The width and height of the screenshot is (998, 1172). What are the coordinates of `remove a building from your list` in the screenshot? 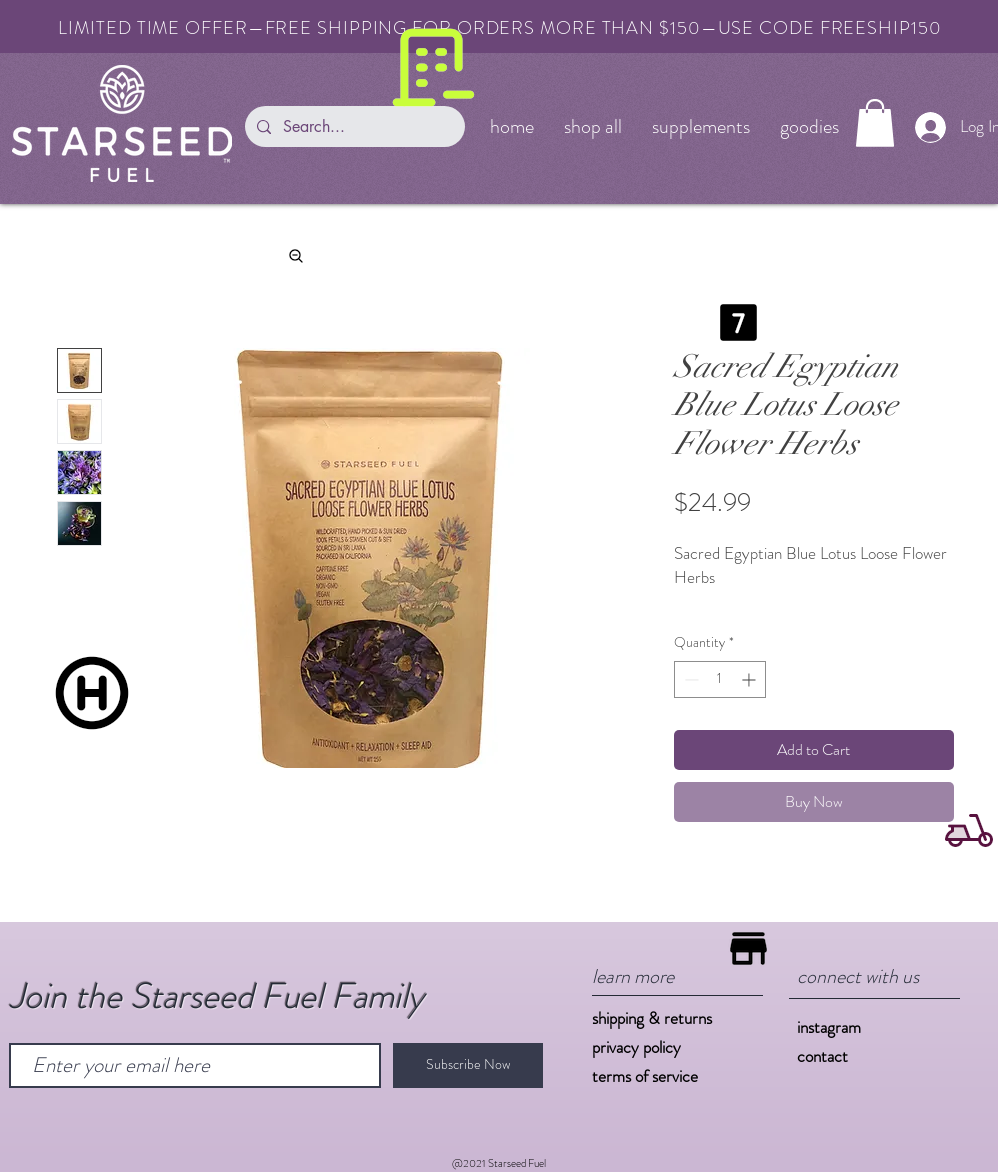 It's located at (431, 67).